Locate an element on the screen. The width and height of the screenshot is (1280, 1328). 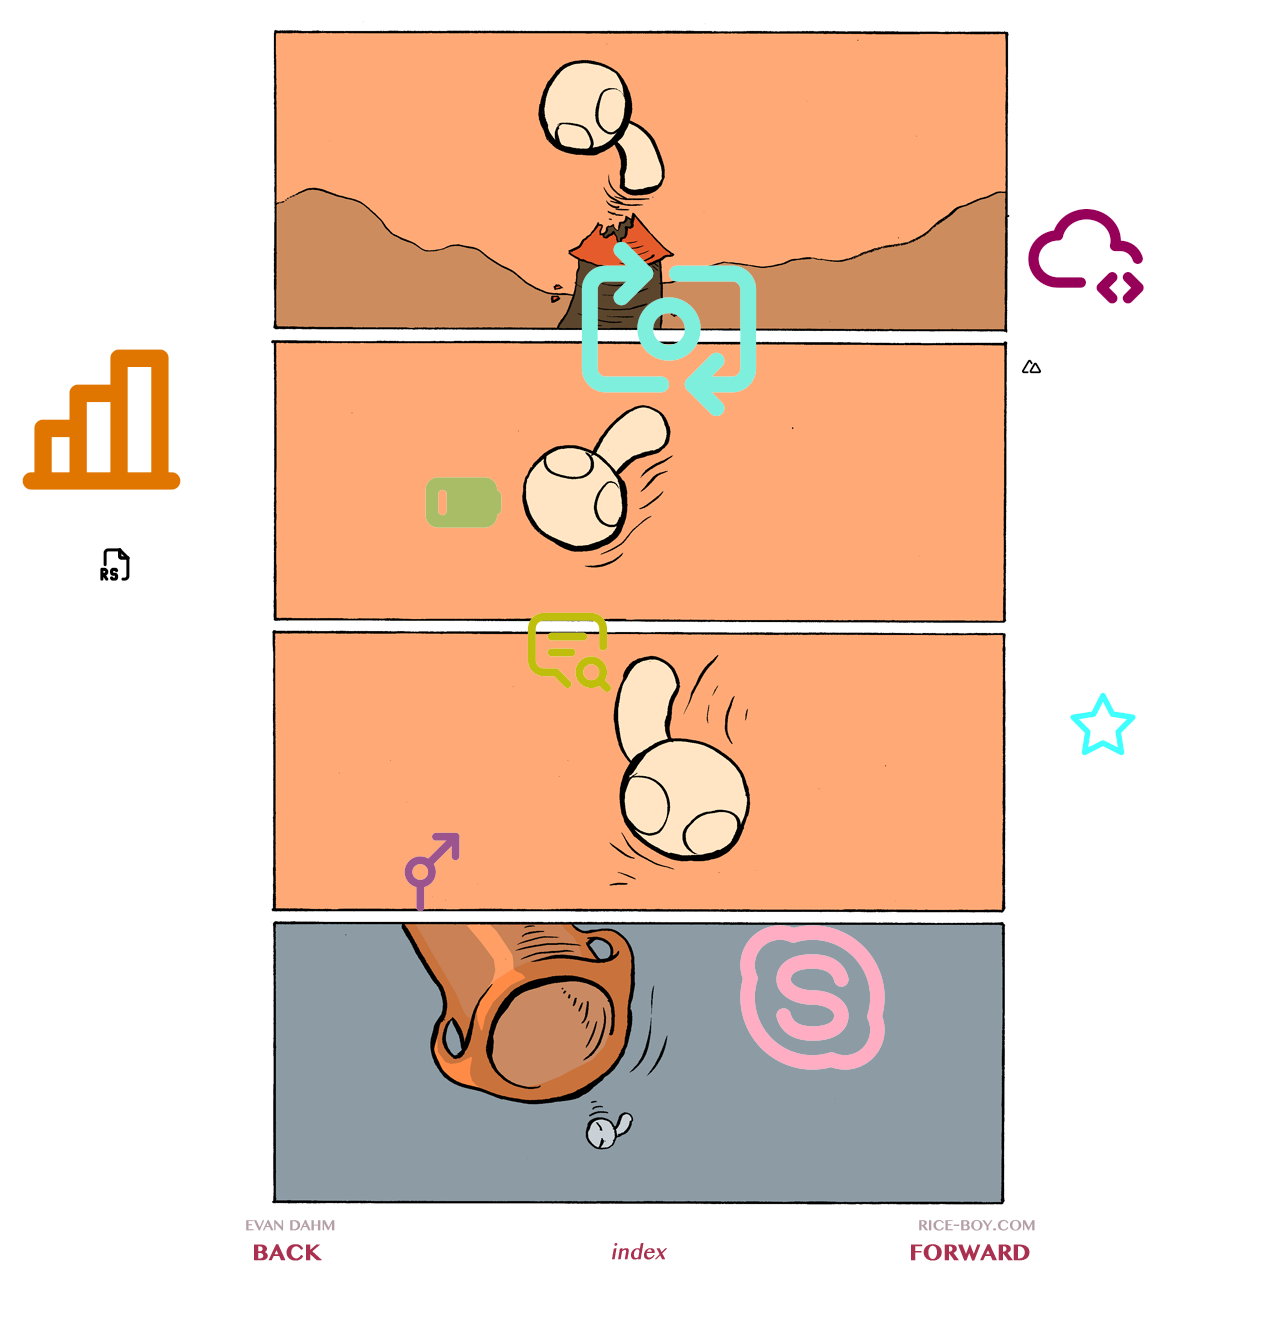
switch between front and rear camera is located at coordinates (669, 329).